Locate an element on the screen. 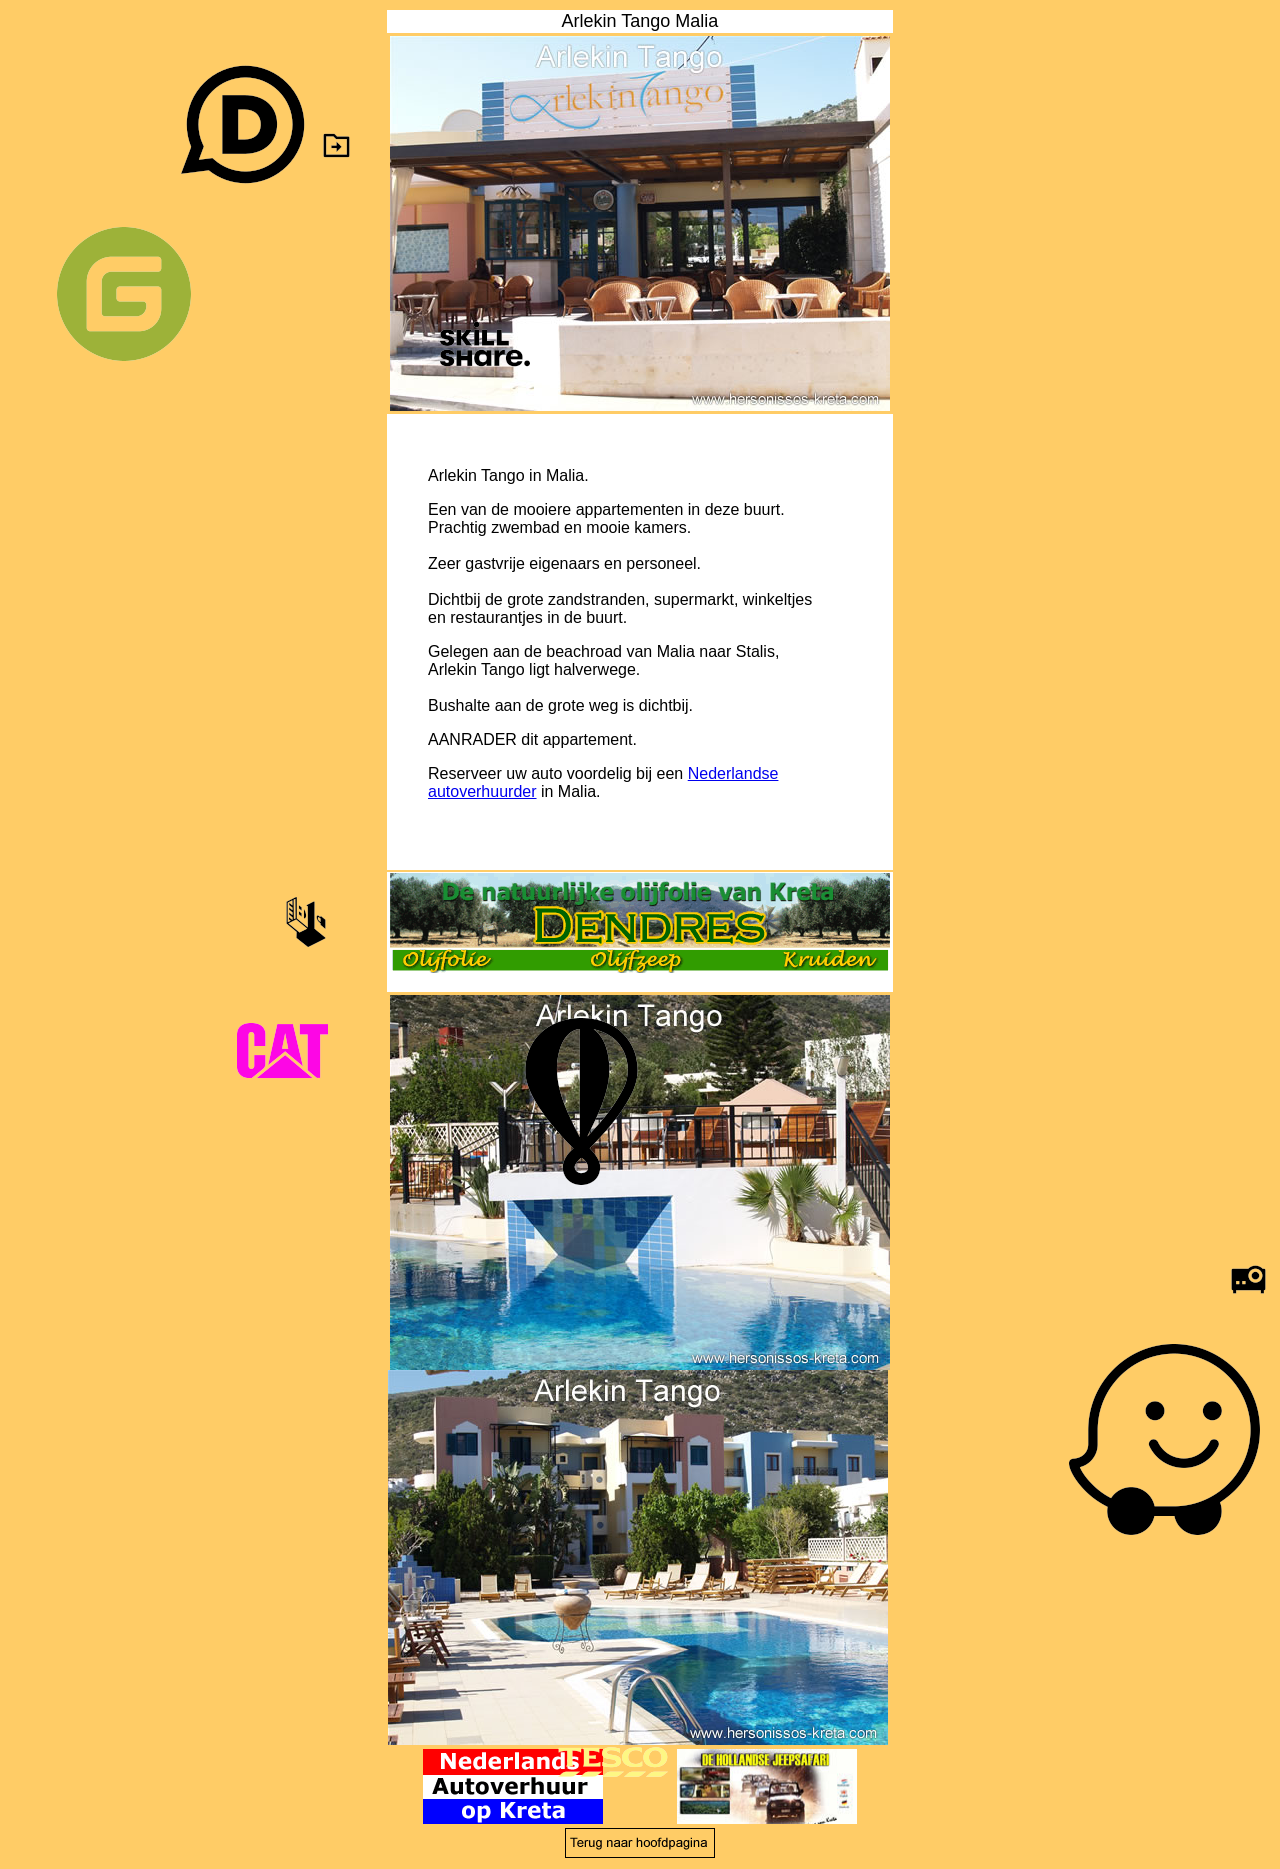 This screenshot has height=1869, width=1280. open Waze navigation app is located at coordinates (1164, 1439).